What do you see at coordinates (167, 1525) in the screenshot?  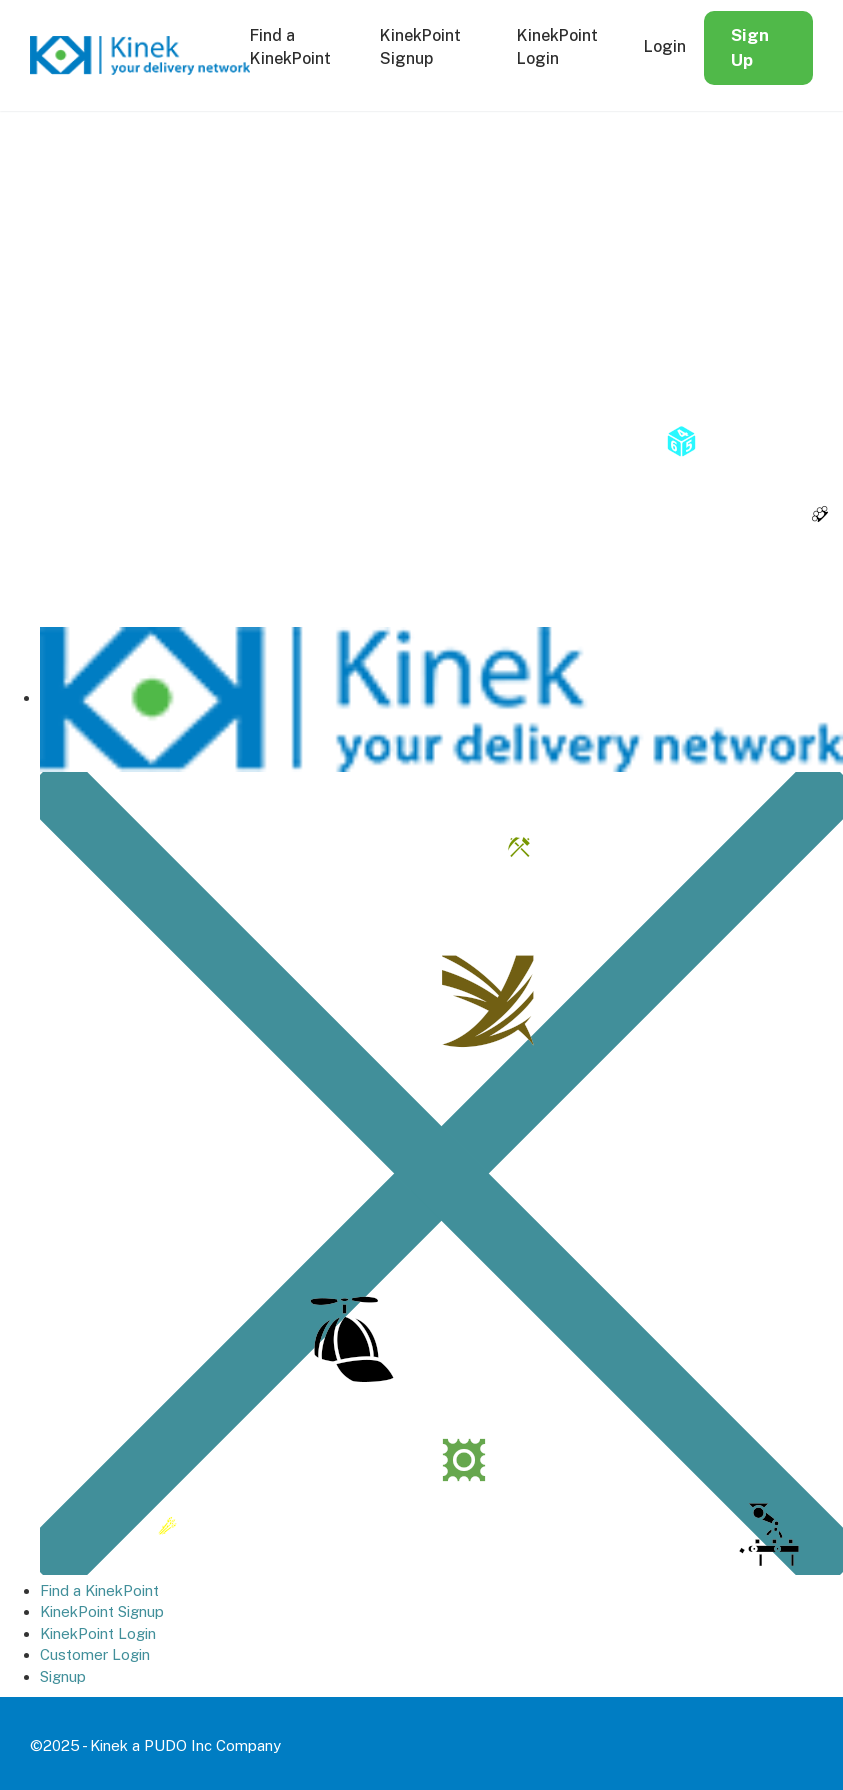 I see `select asparagus as an ingredient` at bounding box center [167, 1525].